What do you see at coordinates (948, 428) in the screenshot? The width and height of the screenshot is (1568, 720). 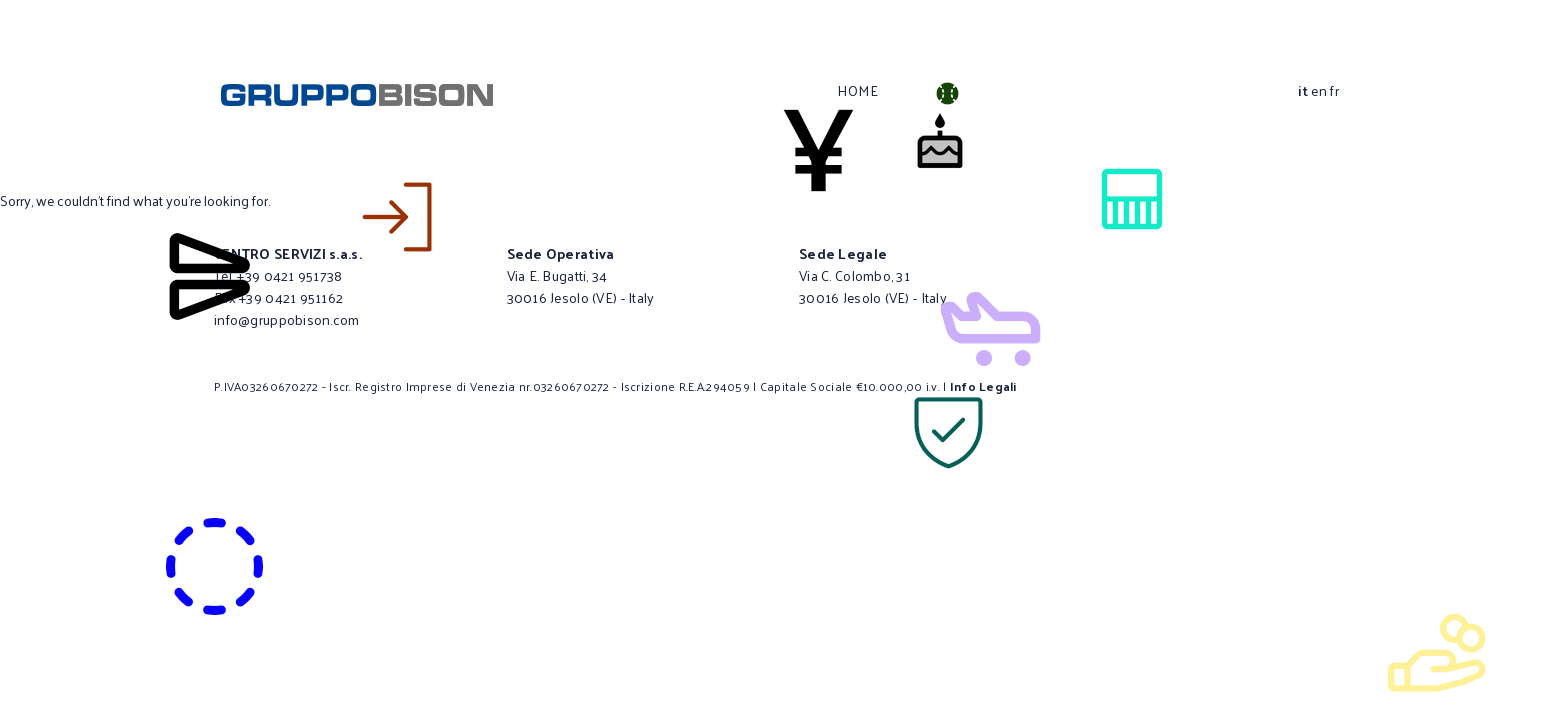 I see `indicates a verified or secure status` at bounding box center [948, 428].